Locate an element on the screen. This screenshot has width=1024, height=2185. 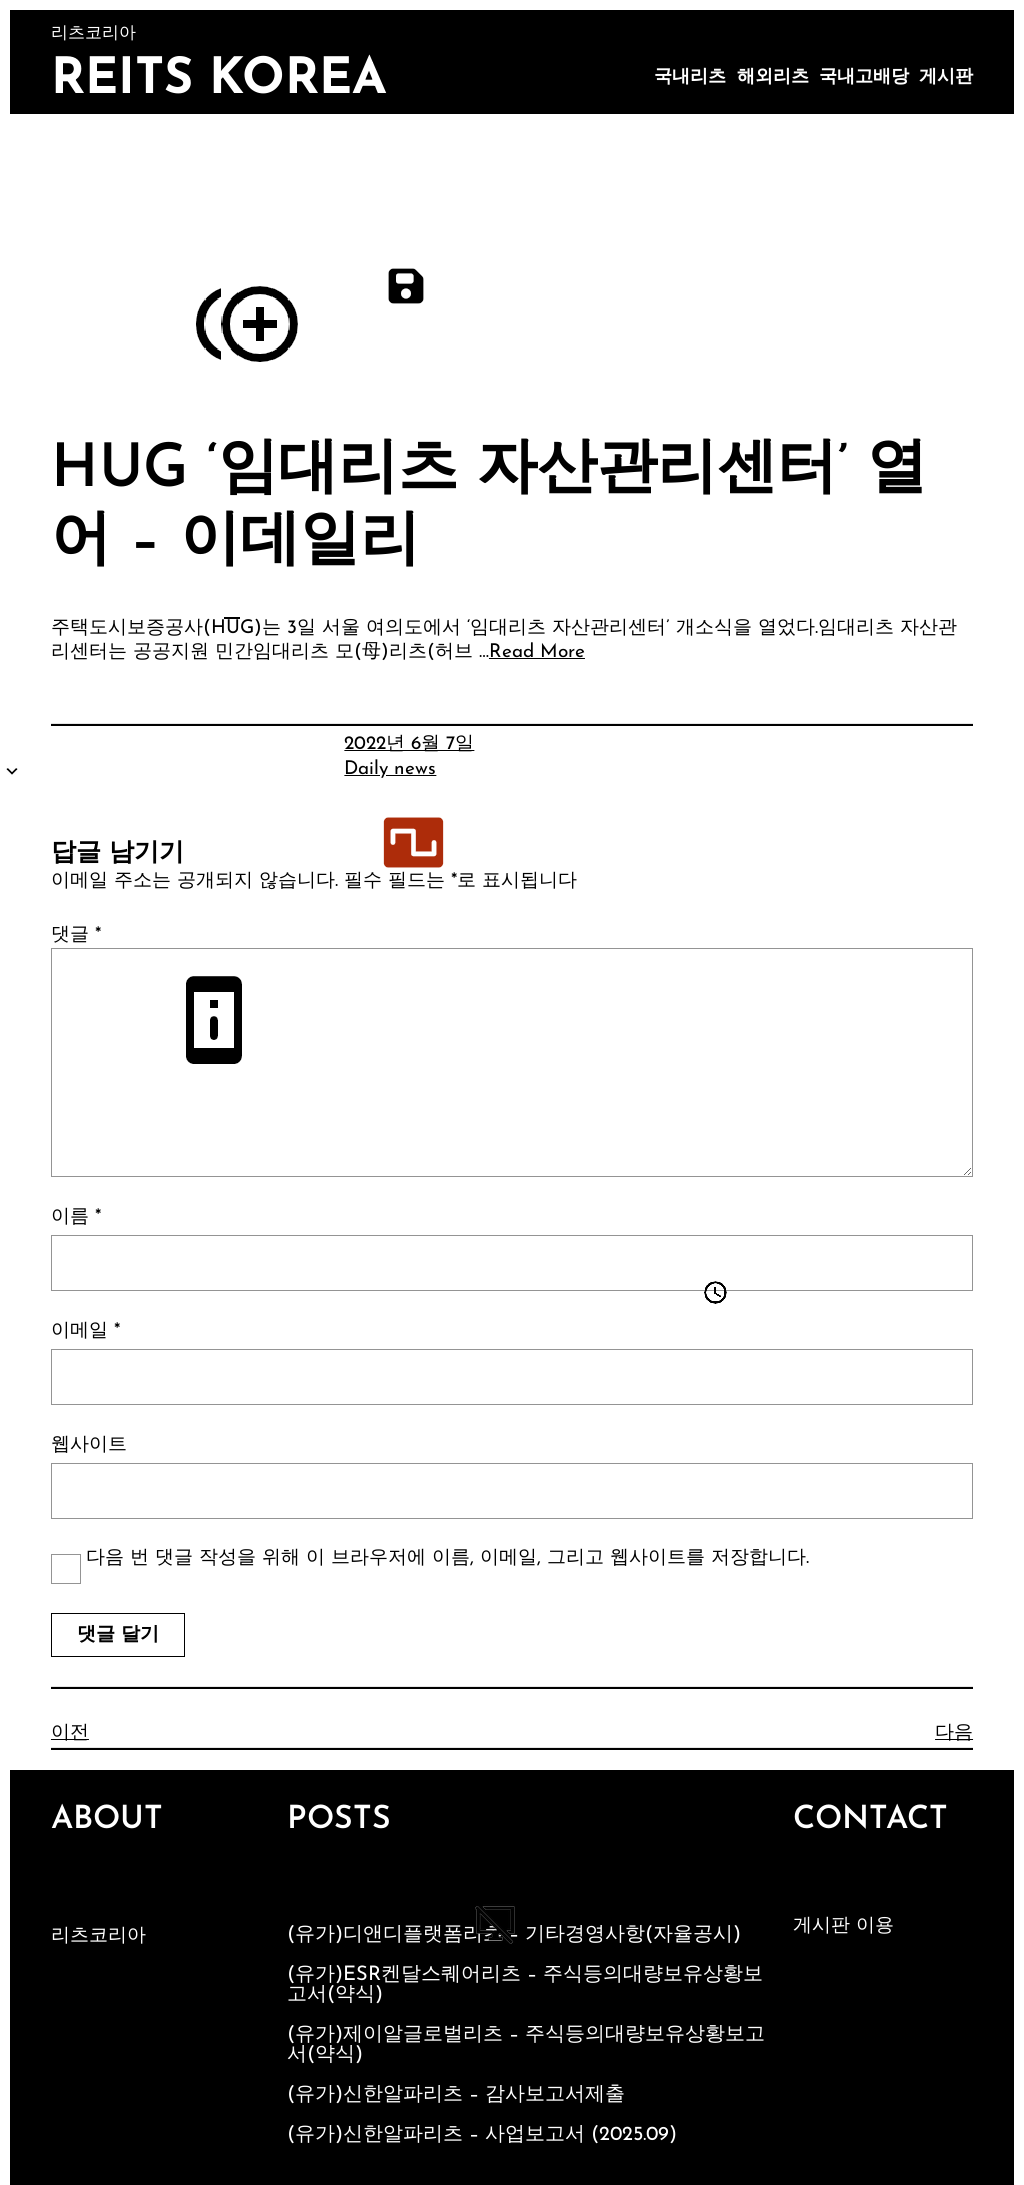
add a duplicate control point is located at coordinates (247, 324).